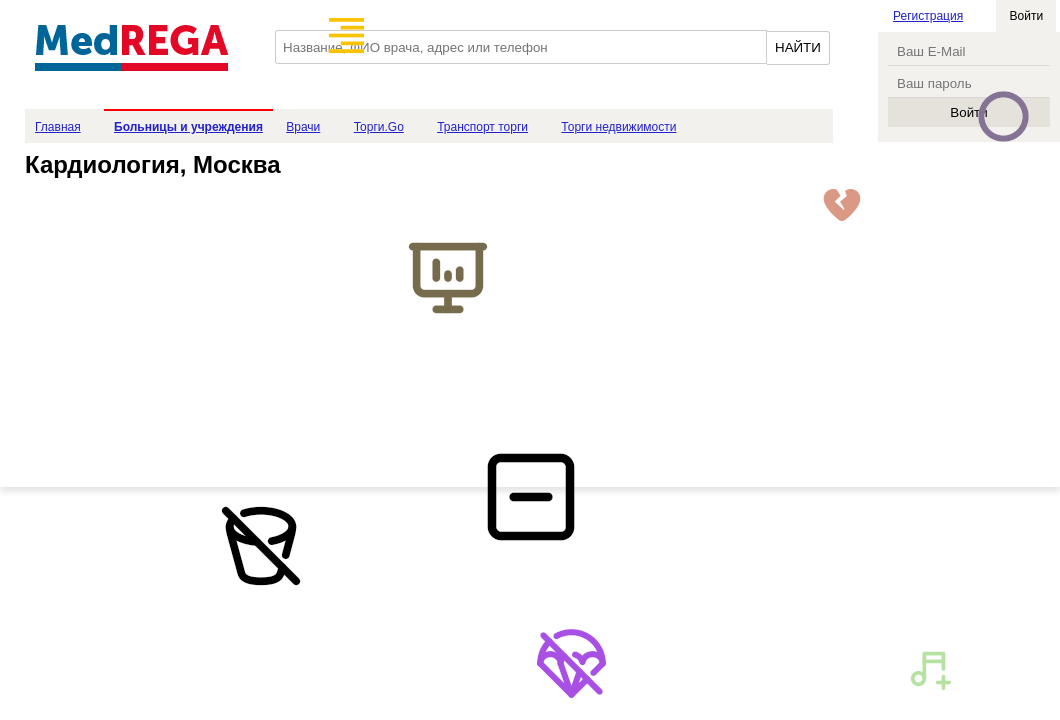 This screenshot has height=720, width=1060. What do you see at coordinates (842, 205) in the screenshot?
I see `unlike or remove from favorites` at bounding box center [842, 205].